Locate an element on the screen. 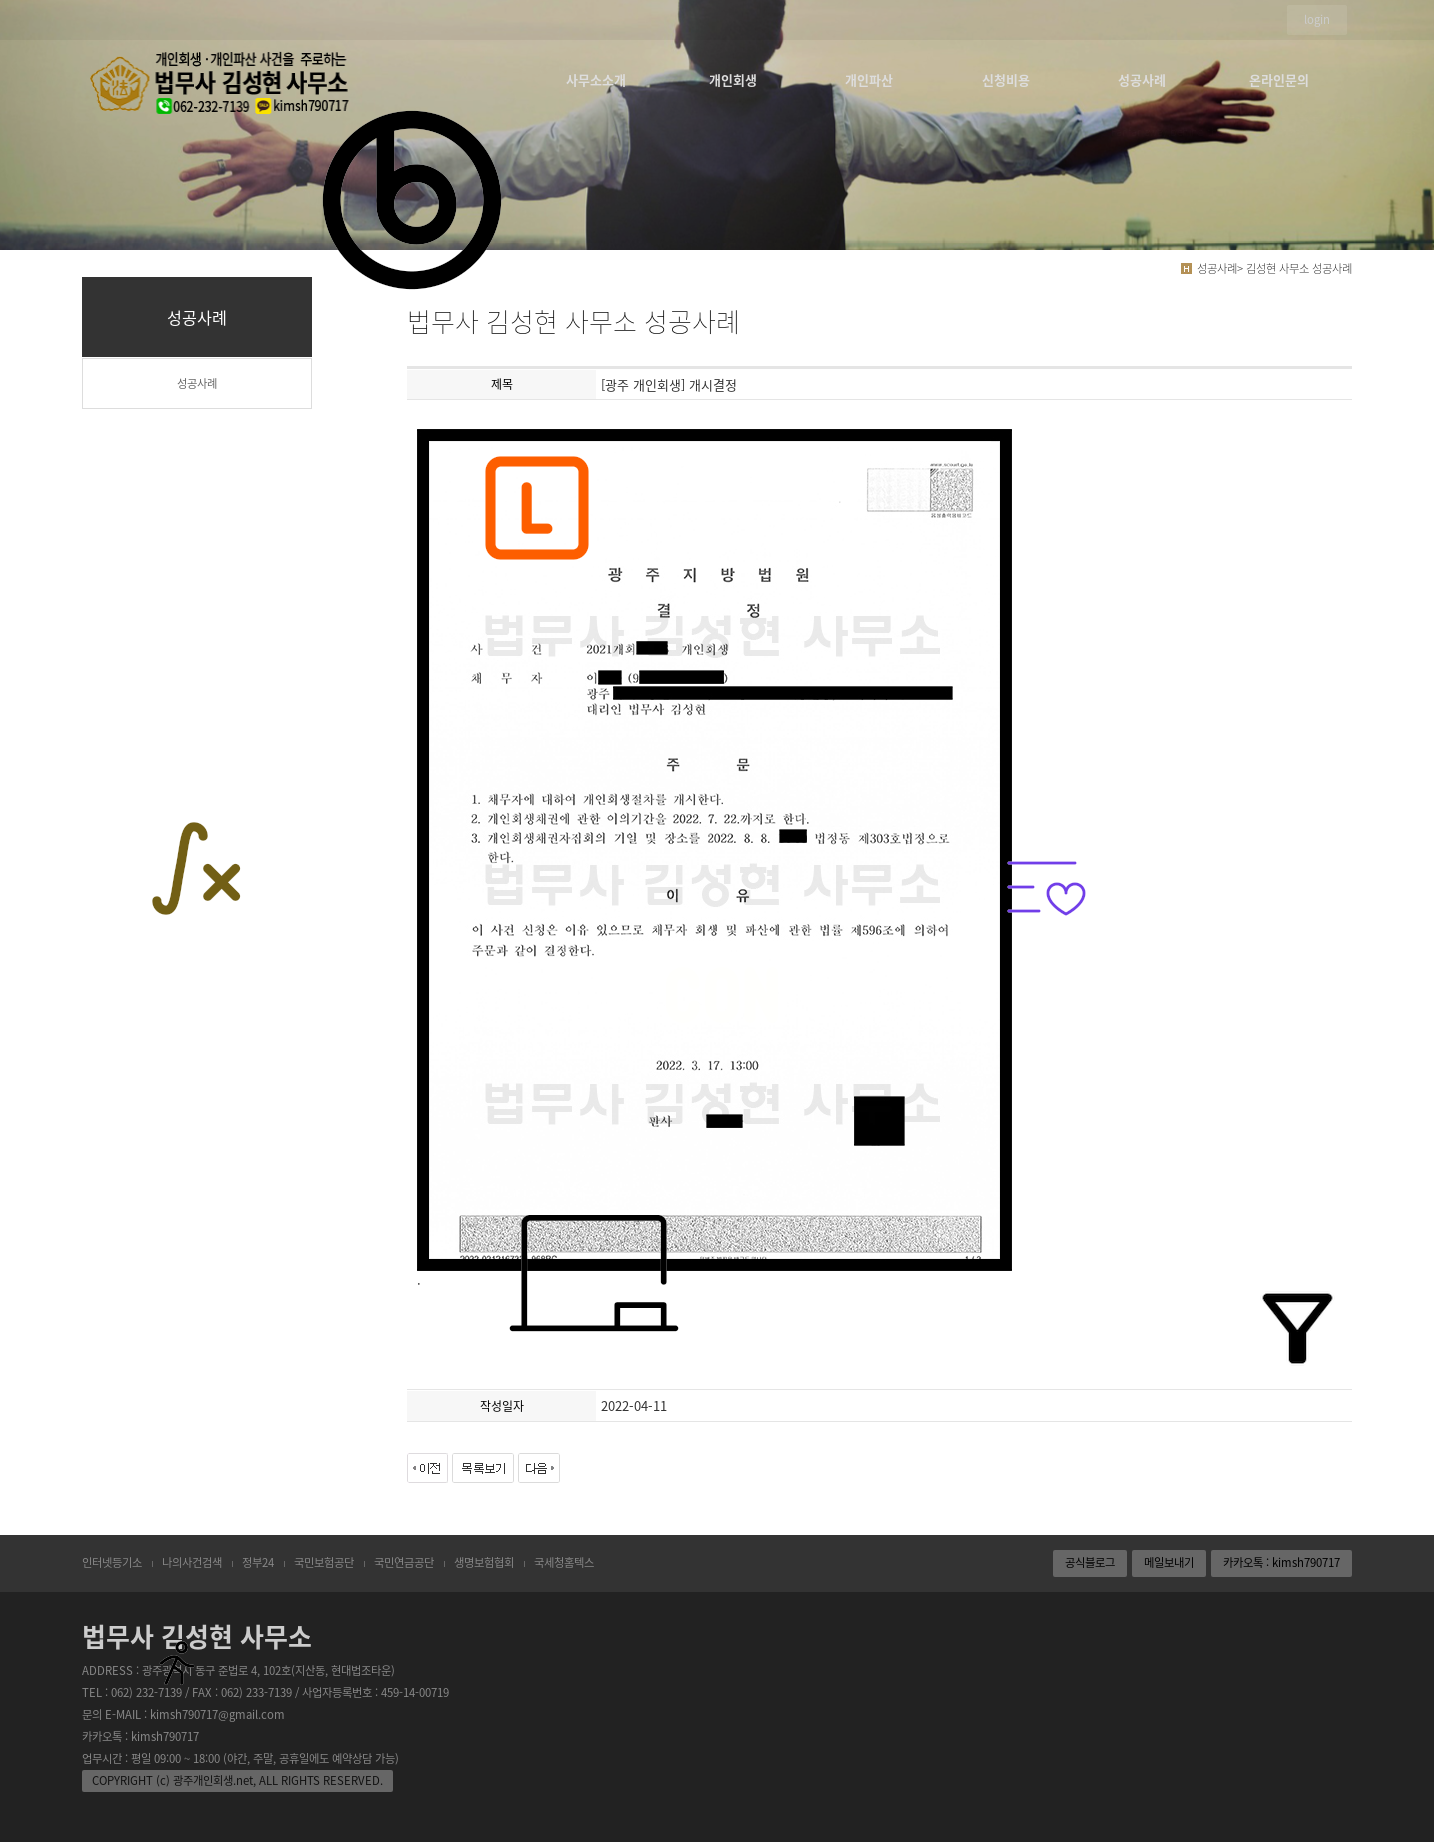 Image resolution: width=1434 pixels, height=1842 pixels. indicates walking directions or pedestrian mode is located at coordinates (177, 1663).